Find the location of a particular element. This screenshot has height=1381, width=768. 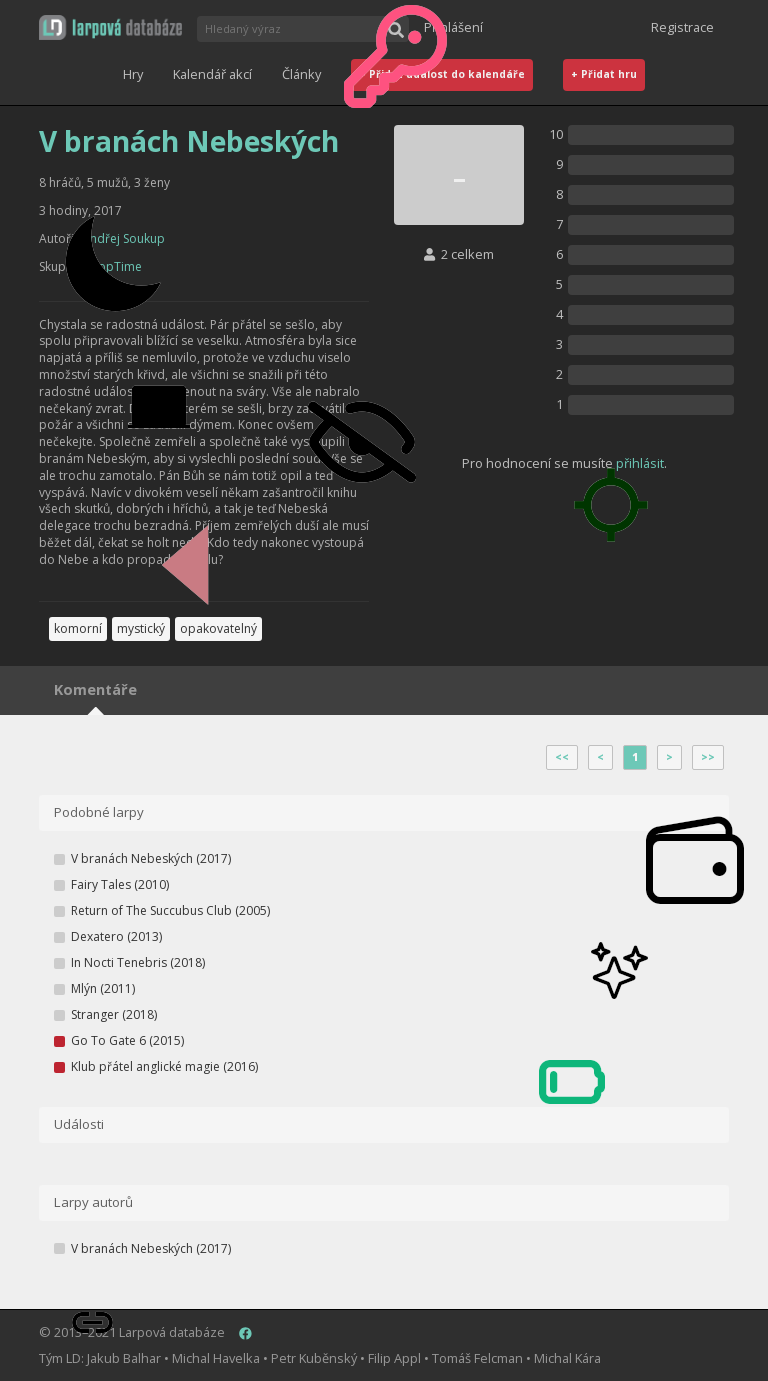

find my current location is located at coordinates (611, 505).